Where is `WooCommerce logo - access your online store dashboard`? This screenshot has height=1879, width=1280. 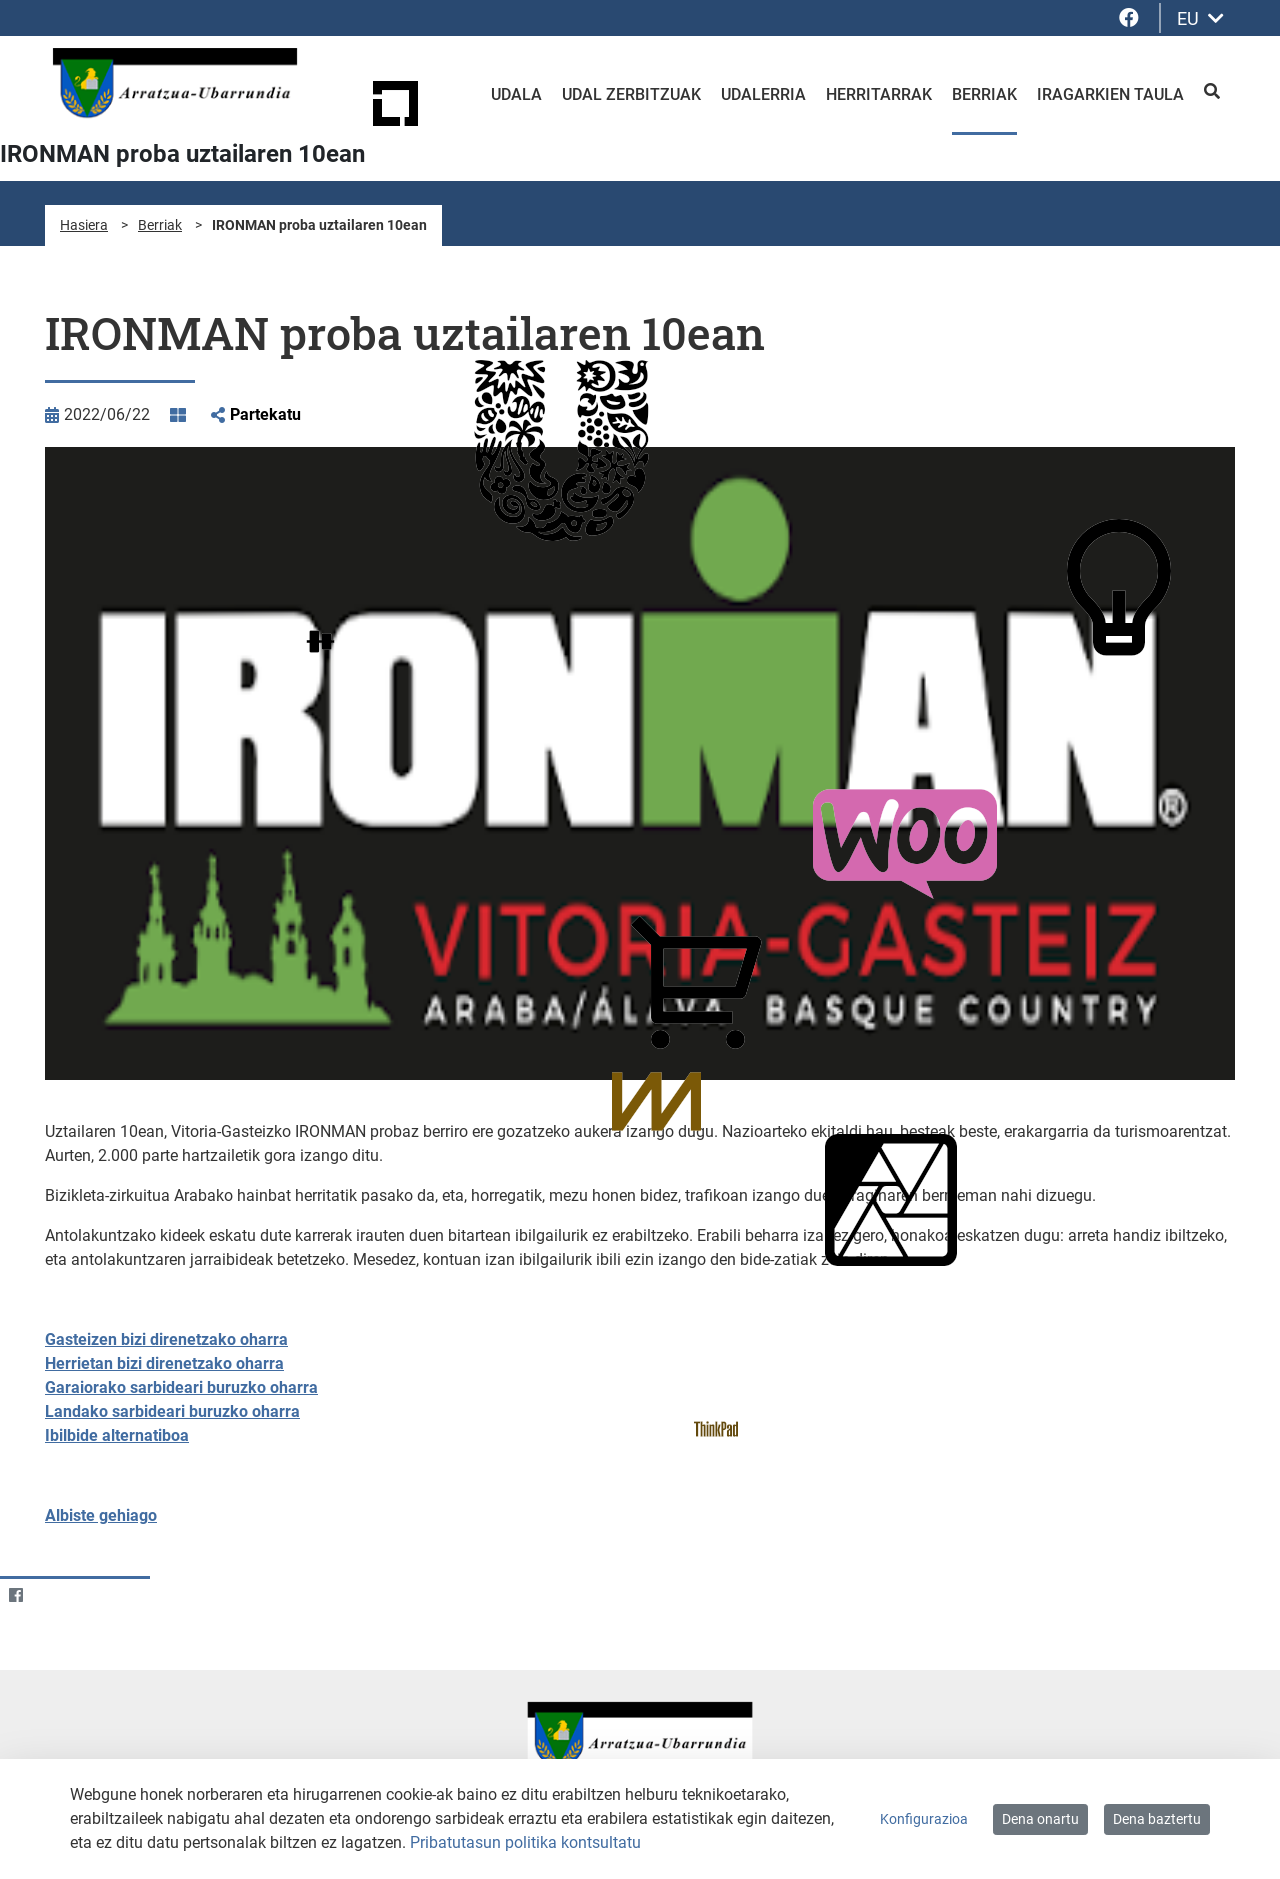 WooCommerce logo - access your online store dashboard is located at coordinates (905, 844).